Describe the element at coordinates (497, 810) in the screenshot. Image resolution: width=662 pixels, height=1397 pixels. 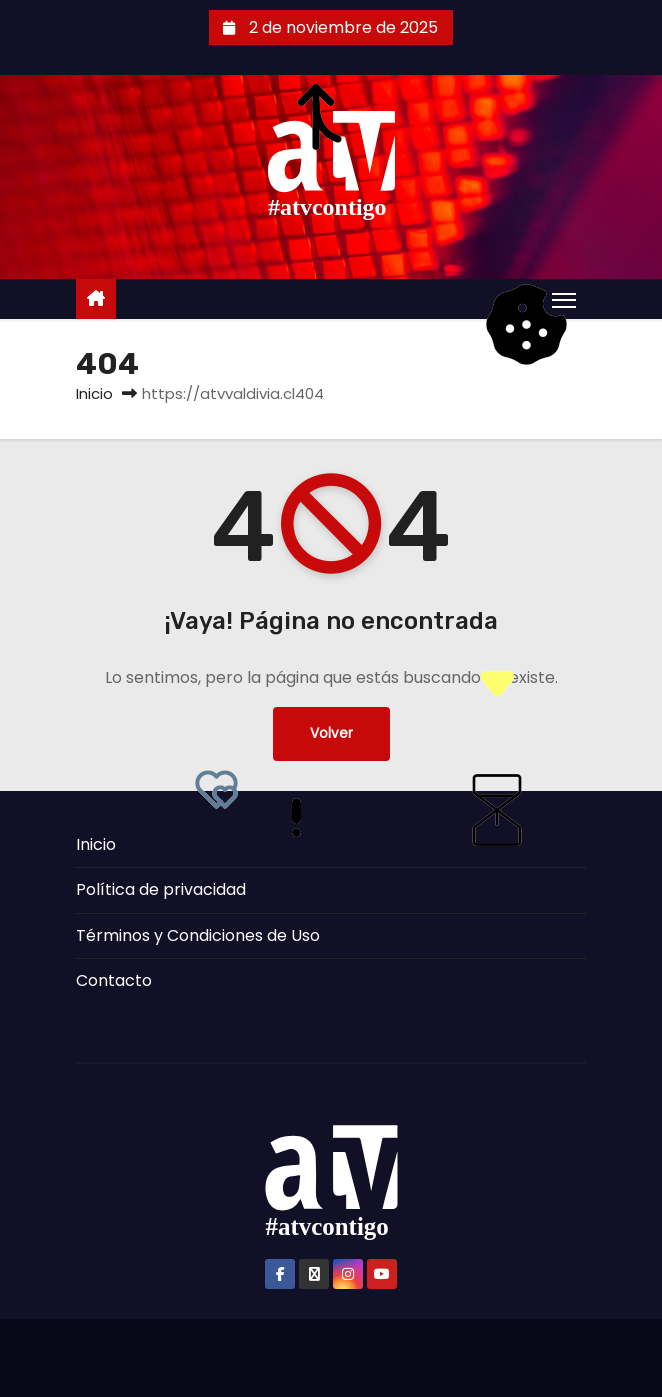
I see `indicates a process is in progress` at that location.